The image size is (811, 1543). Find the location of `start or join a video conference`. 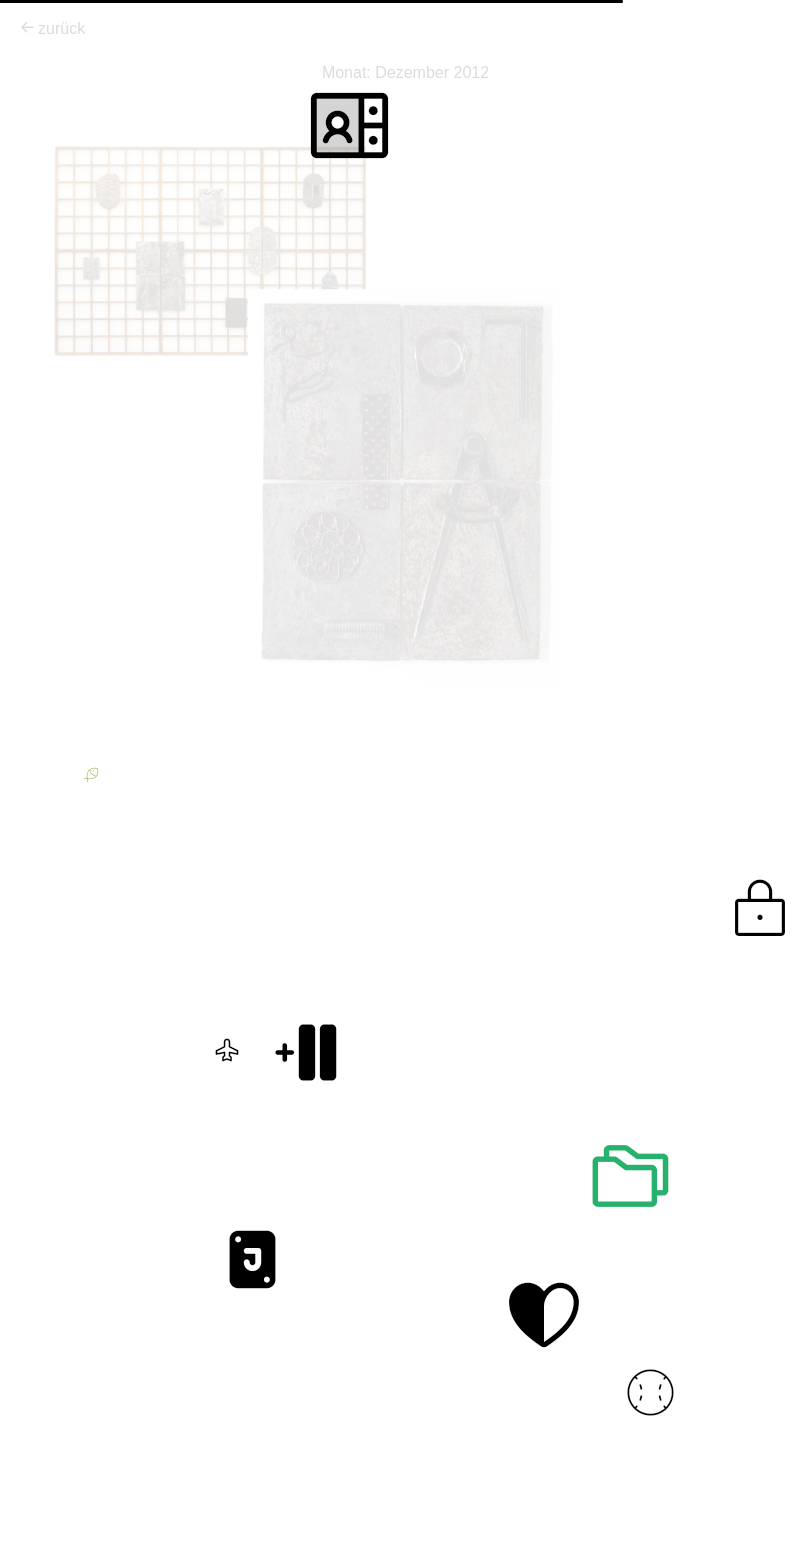

start or join a video conference is located at coordinates (349, 125).